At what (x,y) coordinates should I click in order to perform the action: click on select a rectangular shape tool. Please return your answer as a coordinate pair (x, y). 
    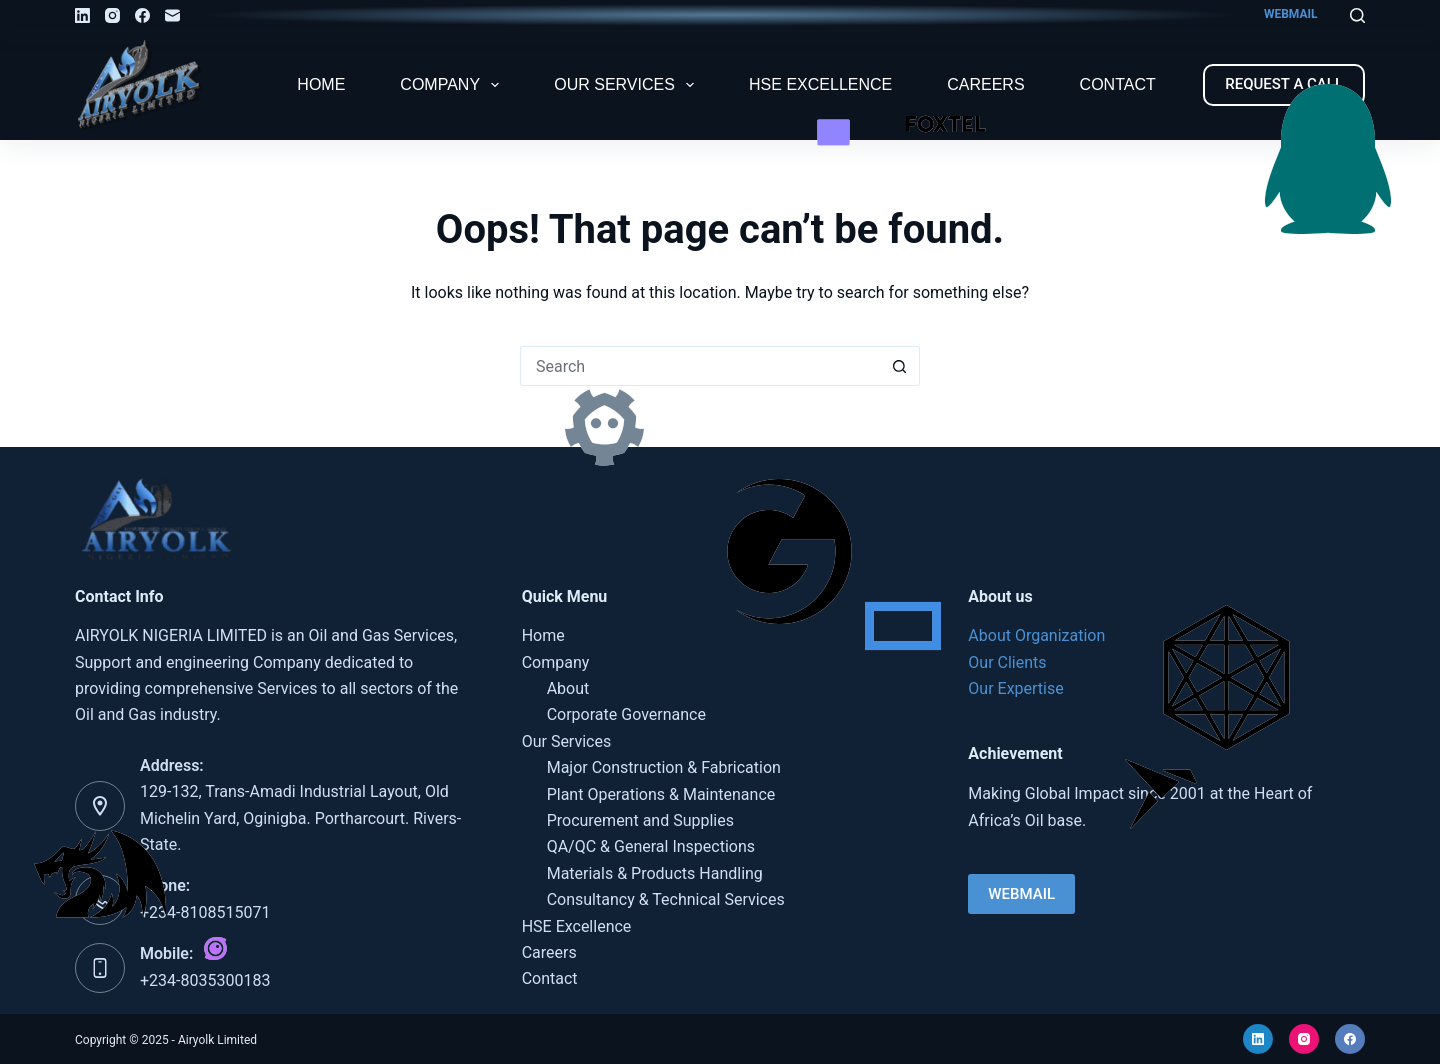
    Looking at the image, I should click on (833, 132).